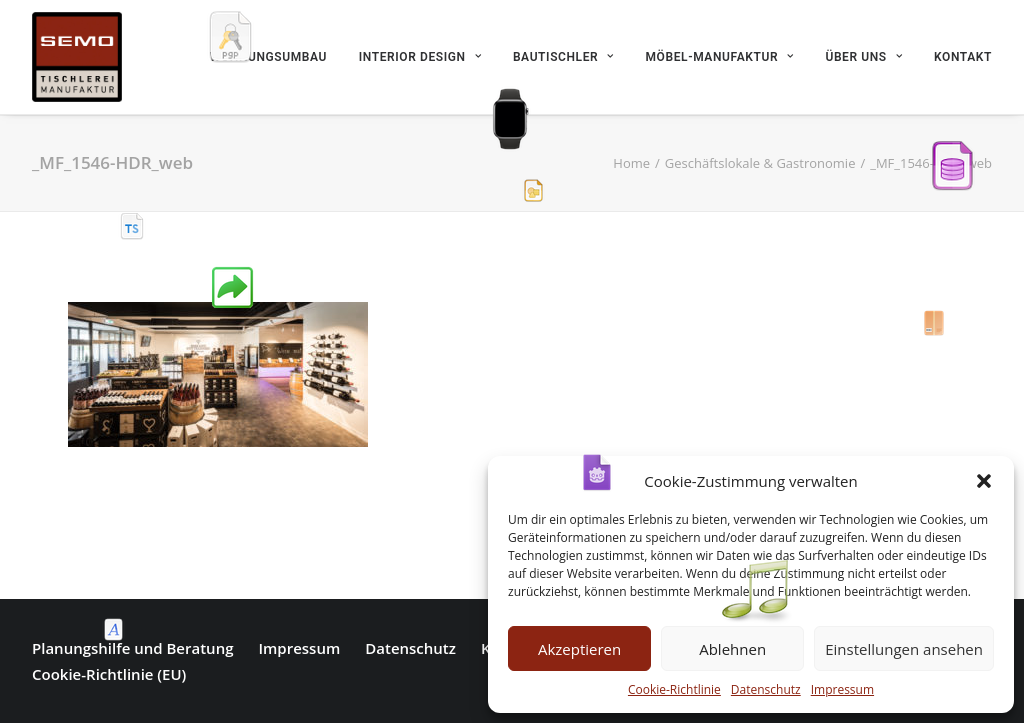 The width and height of the screenshot is (1024, 723). I want to click on libreoffice base database file, so click(952, 165).